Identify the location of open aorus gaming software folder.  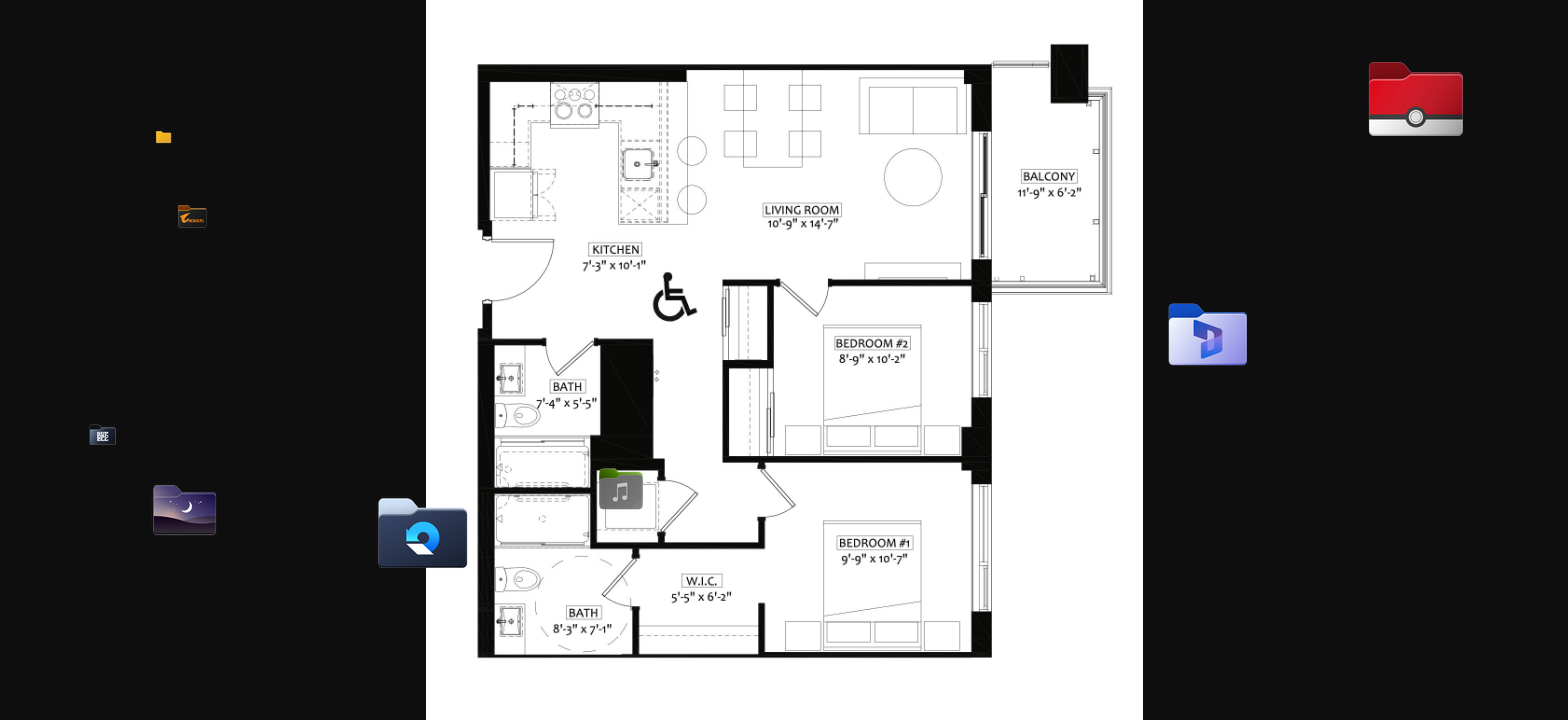
(192, 217).